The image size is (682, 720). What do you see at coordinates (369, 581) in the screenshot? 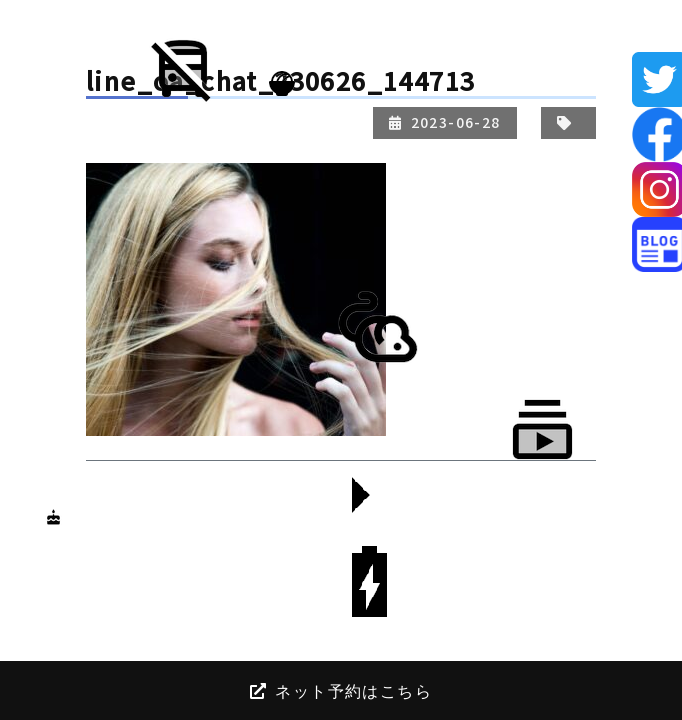
I see `indicates battery is fully charged while connected to power` at bounding box center [369, 581].